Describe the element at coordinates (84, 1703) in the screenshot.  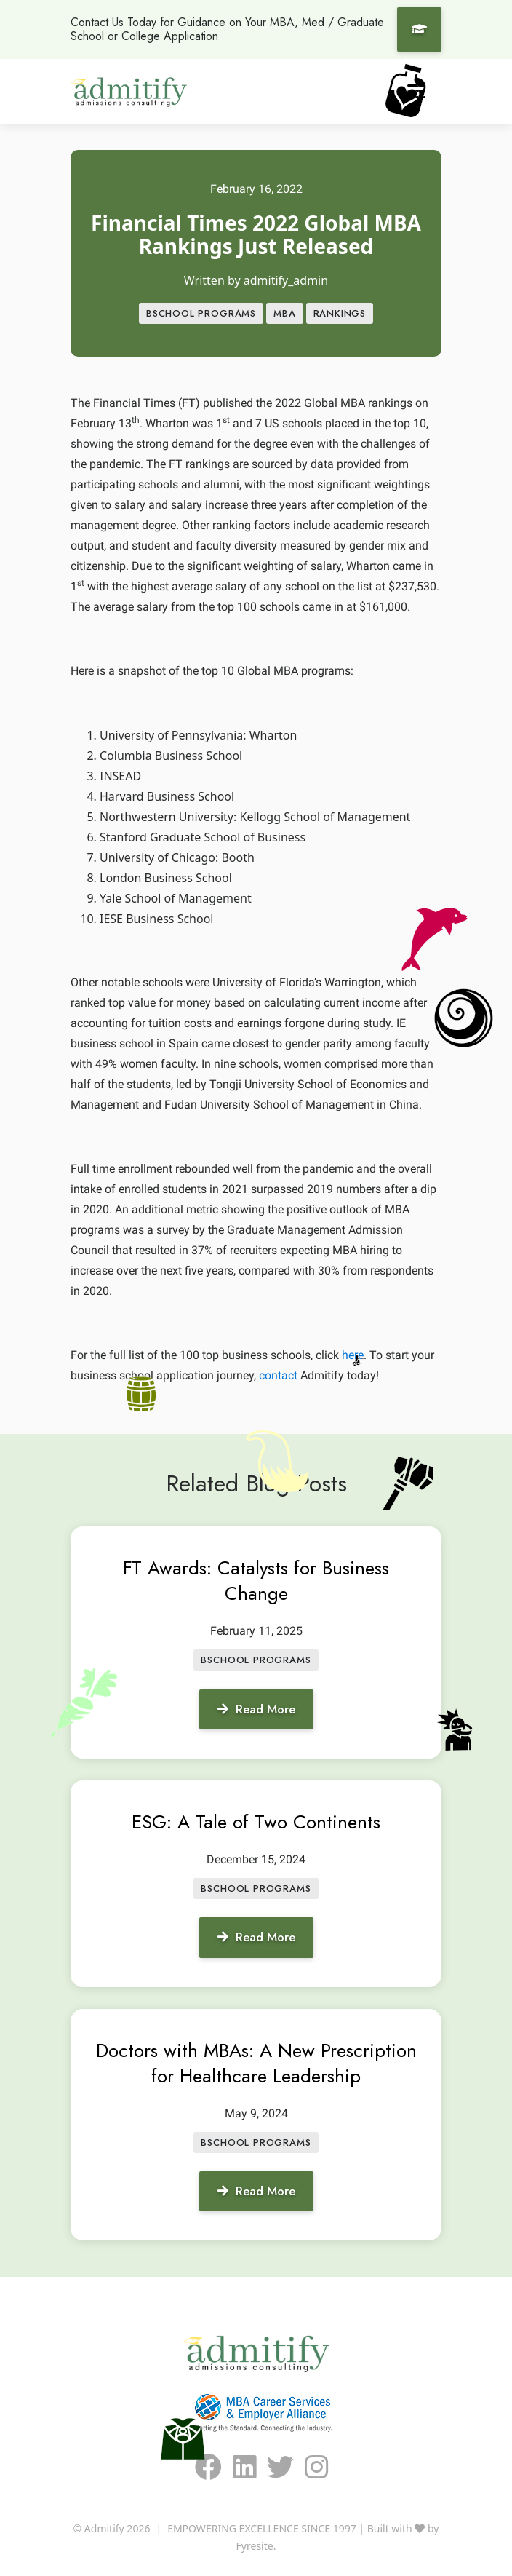
I see `indicates a vegetable or garden item in a game inventory` at that location.